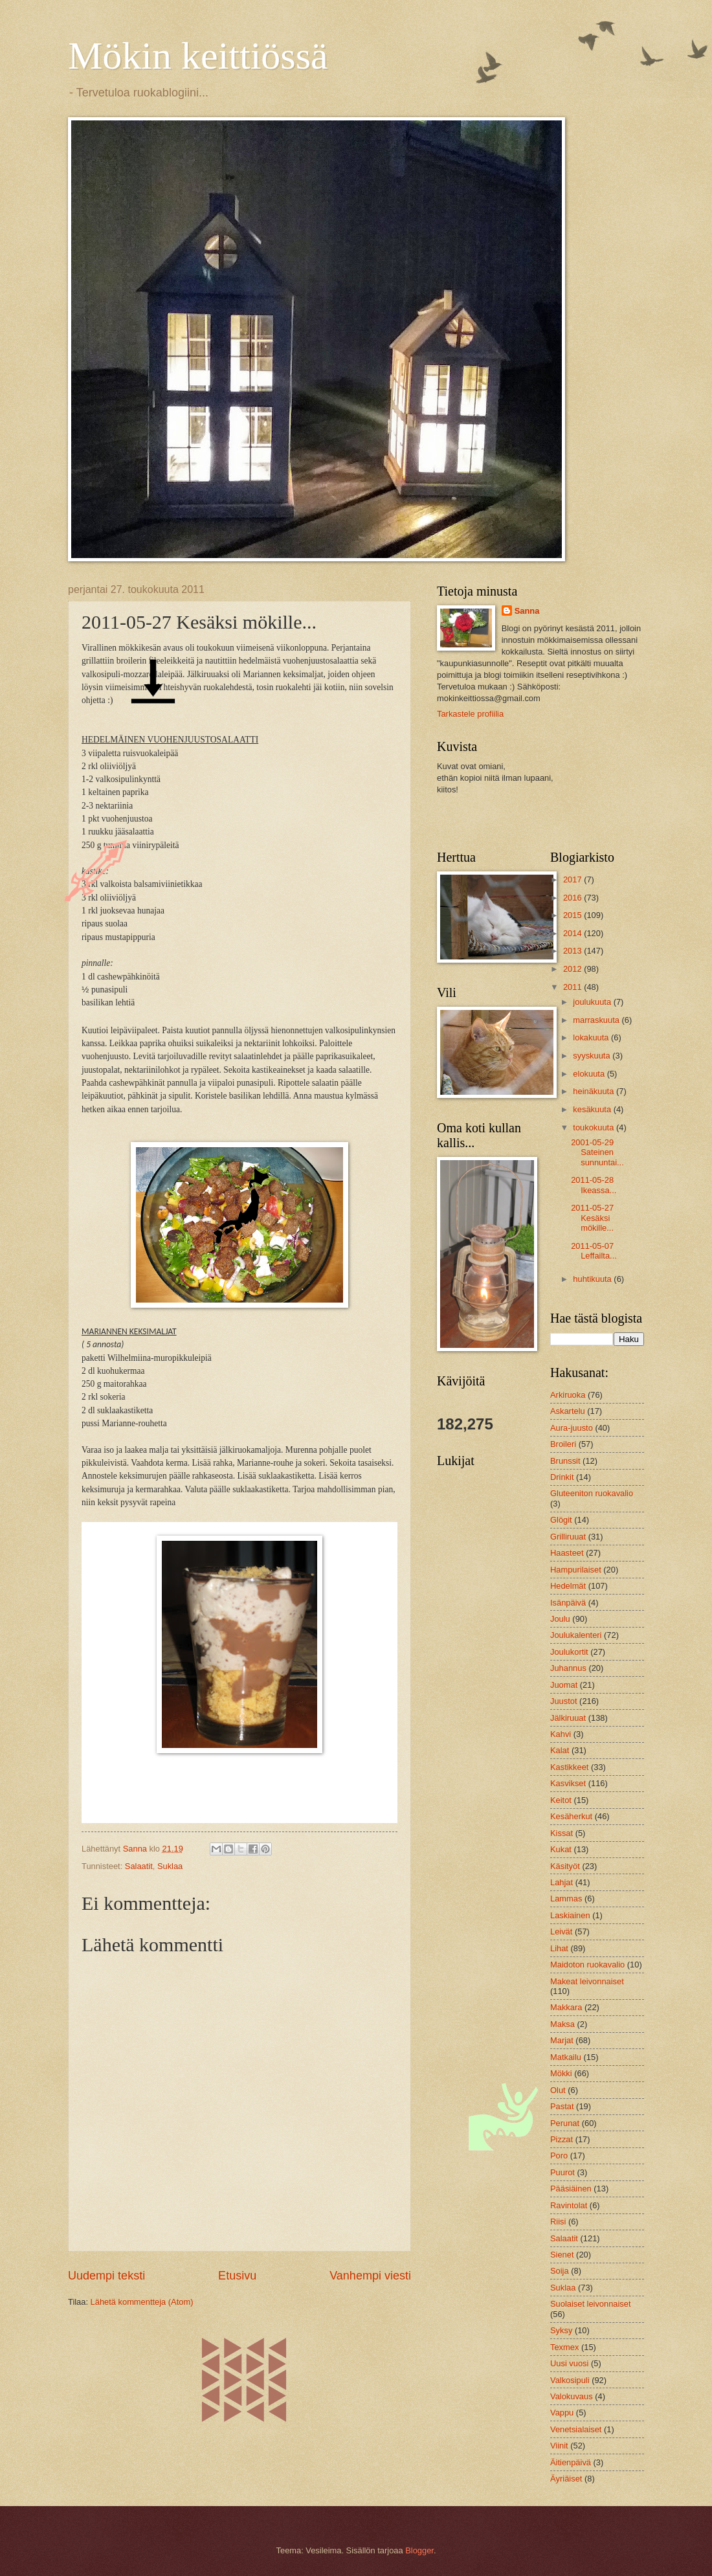  What do you see at coordinates (504, 2116) in the screenshot?
I see `summon a demon from a portal` at bounding box center [504, 2116].